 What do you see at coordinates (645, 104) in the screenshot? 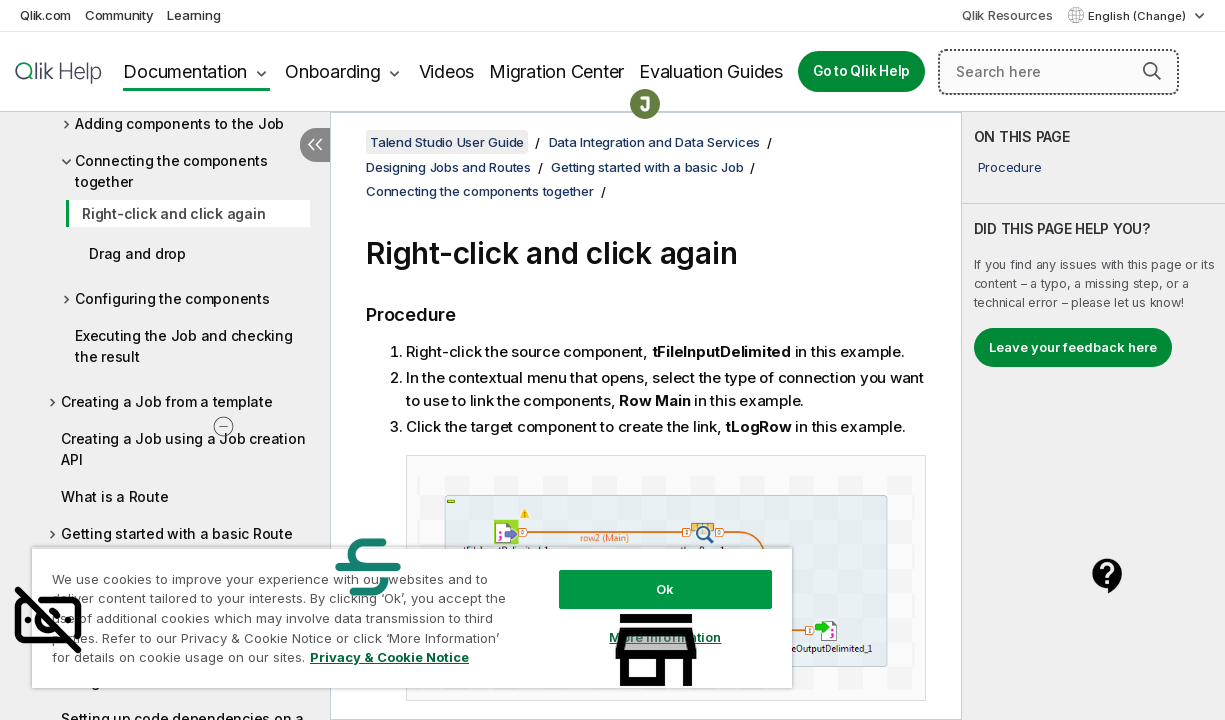
I see `indicates an item or contact starting with the letter J` at bounding box center [645, 104].